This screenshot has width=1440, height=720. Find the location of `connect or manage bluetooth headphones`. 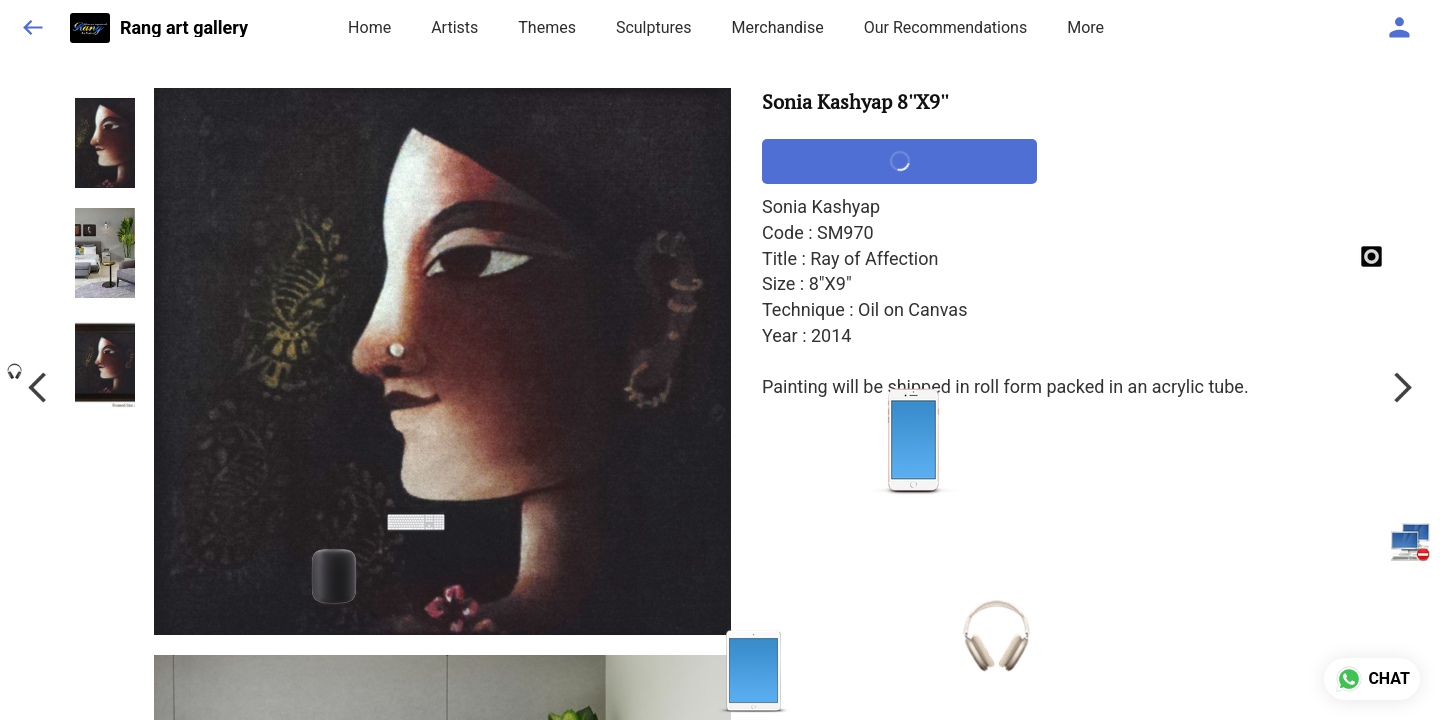

connect or manage bluetooth headphones is located at coordinates (14, 371).